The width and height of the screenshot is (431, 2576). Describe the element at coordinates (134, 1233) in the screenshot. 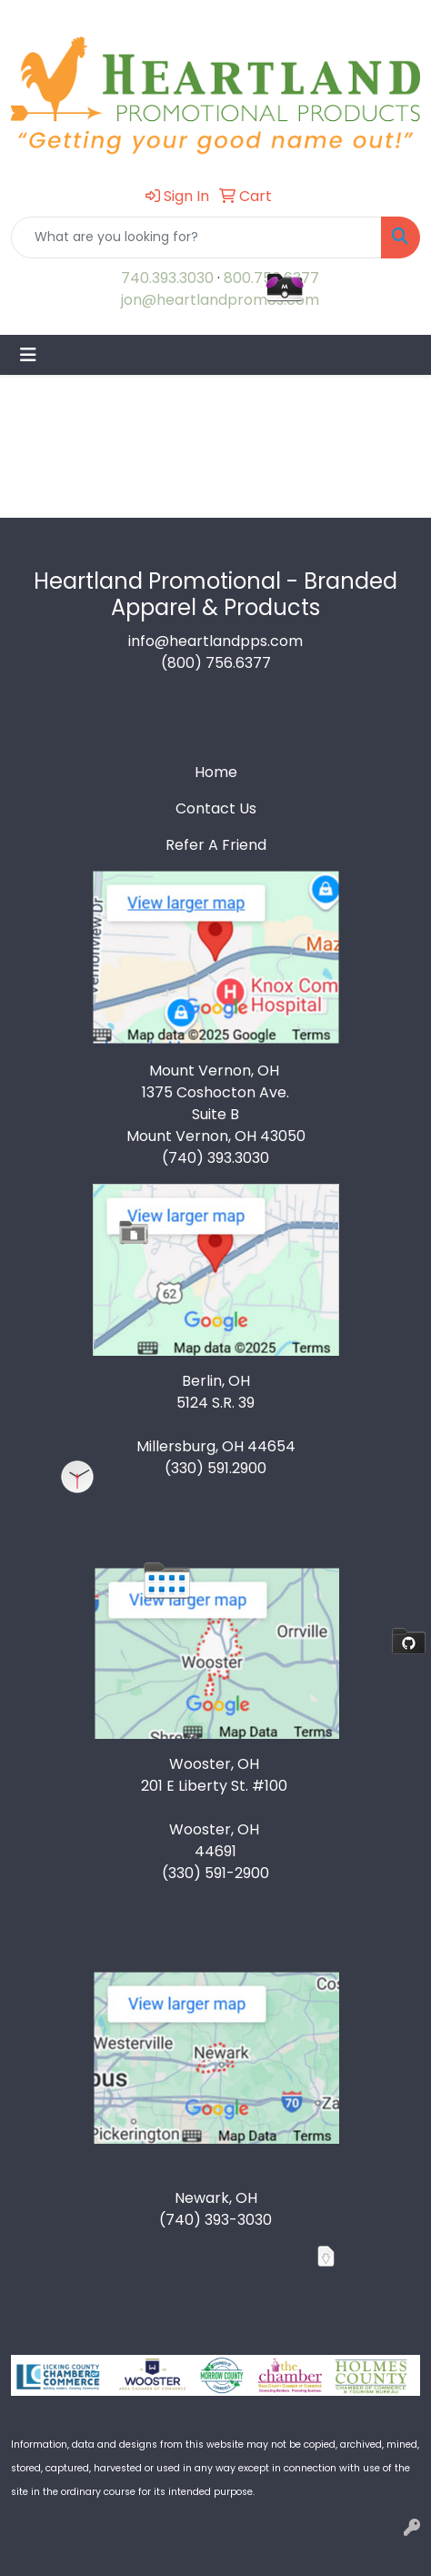

I see `open a secure vault folder` at that location.